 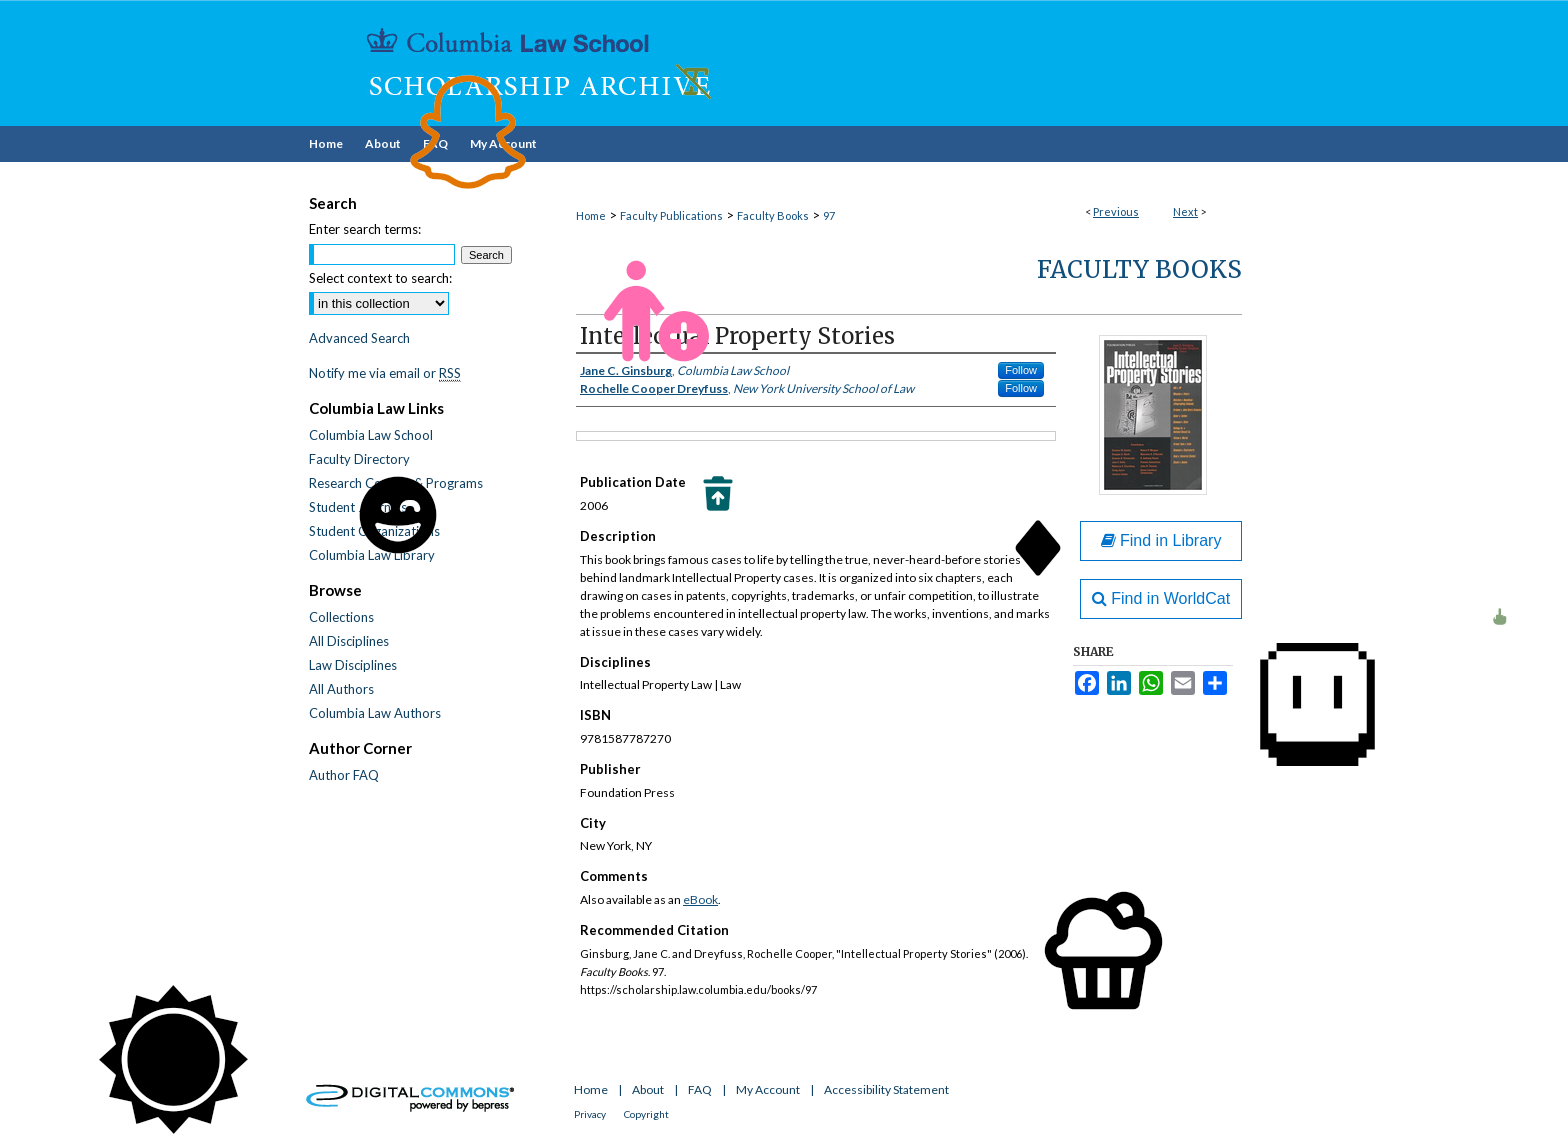 I want to click on open the AccuWeather app, so click(x=173, y=1059).